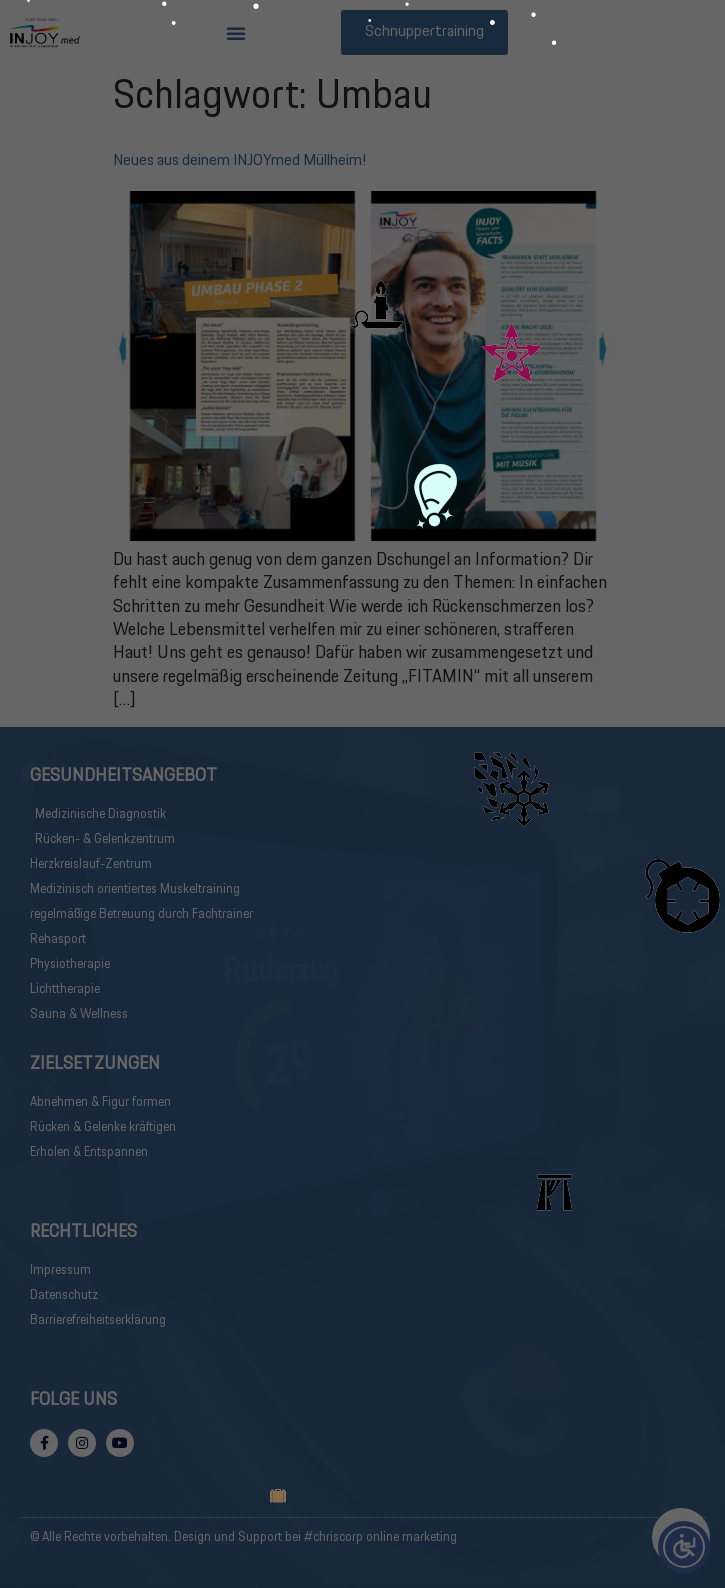 This screenshot has height=1588, width=725. What do you see at coordinates (512, 353) in the screenshot?
I see `level up or rank promotion indicator` at bounding box center [512, 353].